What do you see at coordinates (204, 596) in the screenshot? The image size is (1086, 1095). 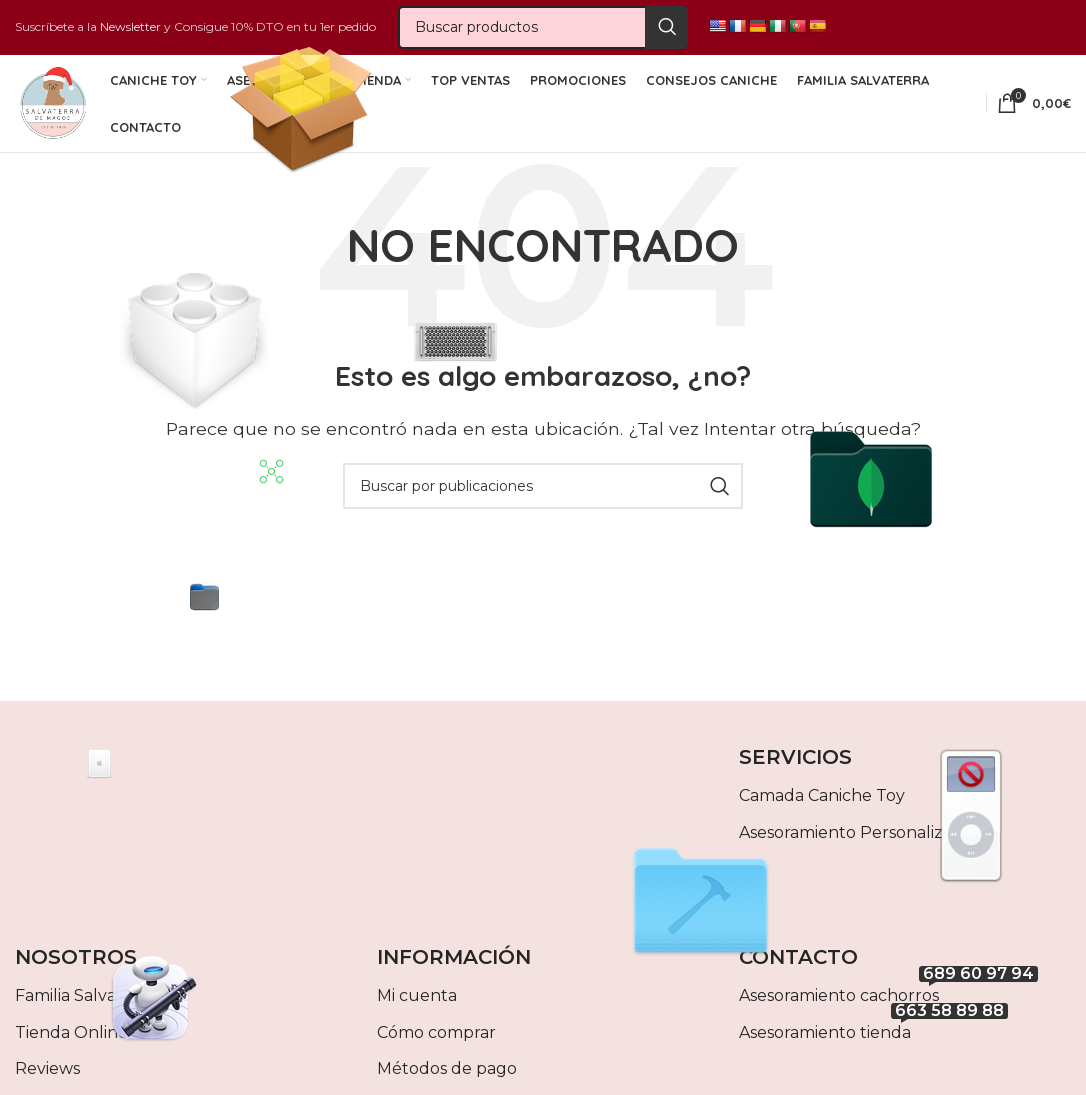 I see `open a folder to view its contents` at bounding box center [204, 596].